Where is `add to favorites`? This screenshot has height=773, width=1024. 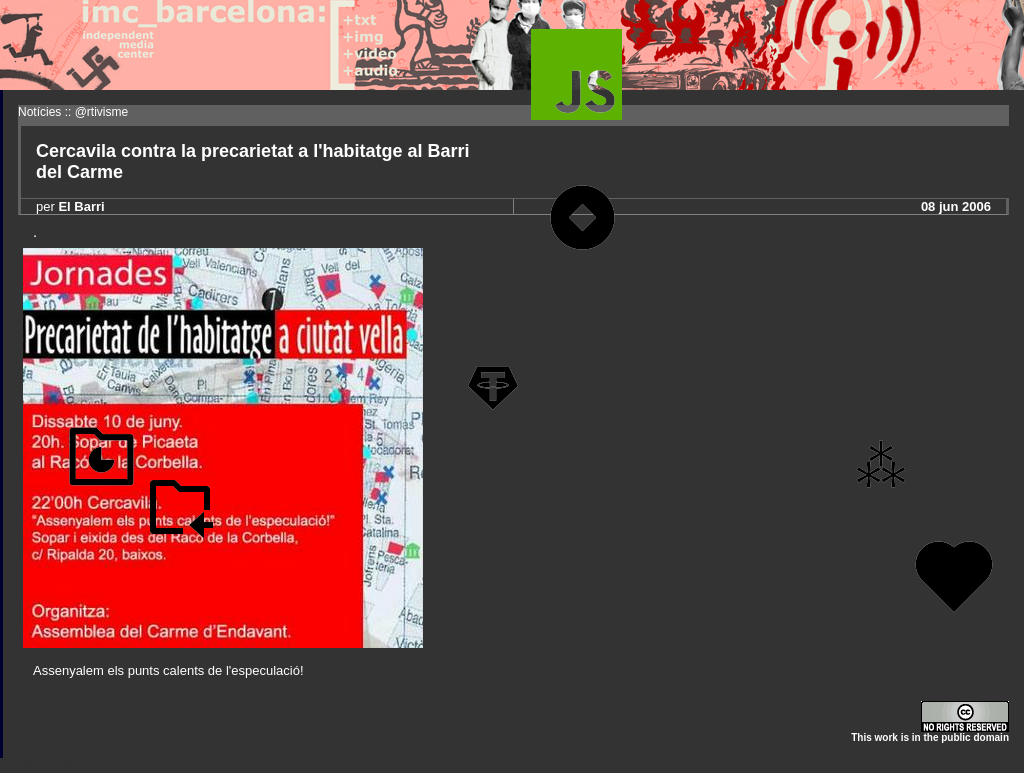
add to favorites is located at coordinates (954, 576).